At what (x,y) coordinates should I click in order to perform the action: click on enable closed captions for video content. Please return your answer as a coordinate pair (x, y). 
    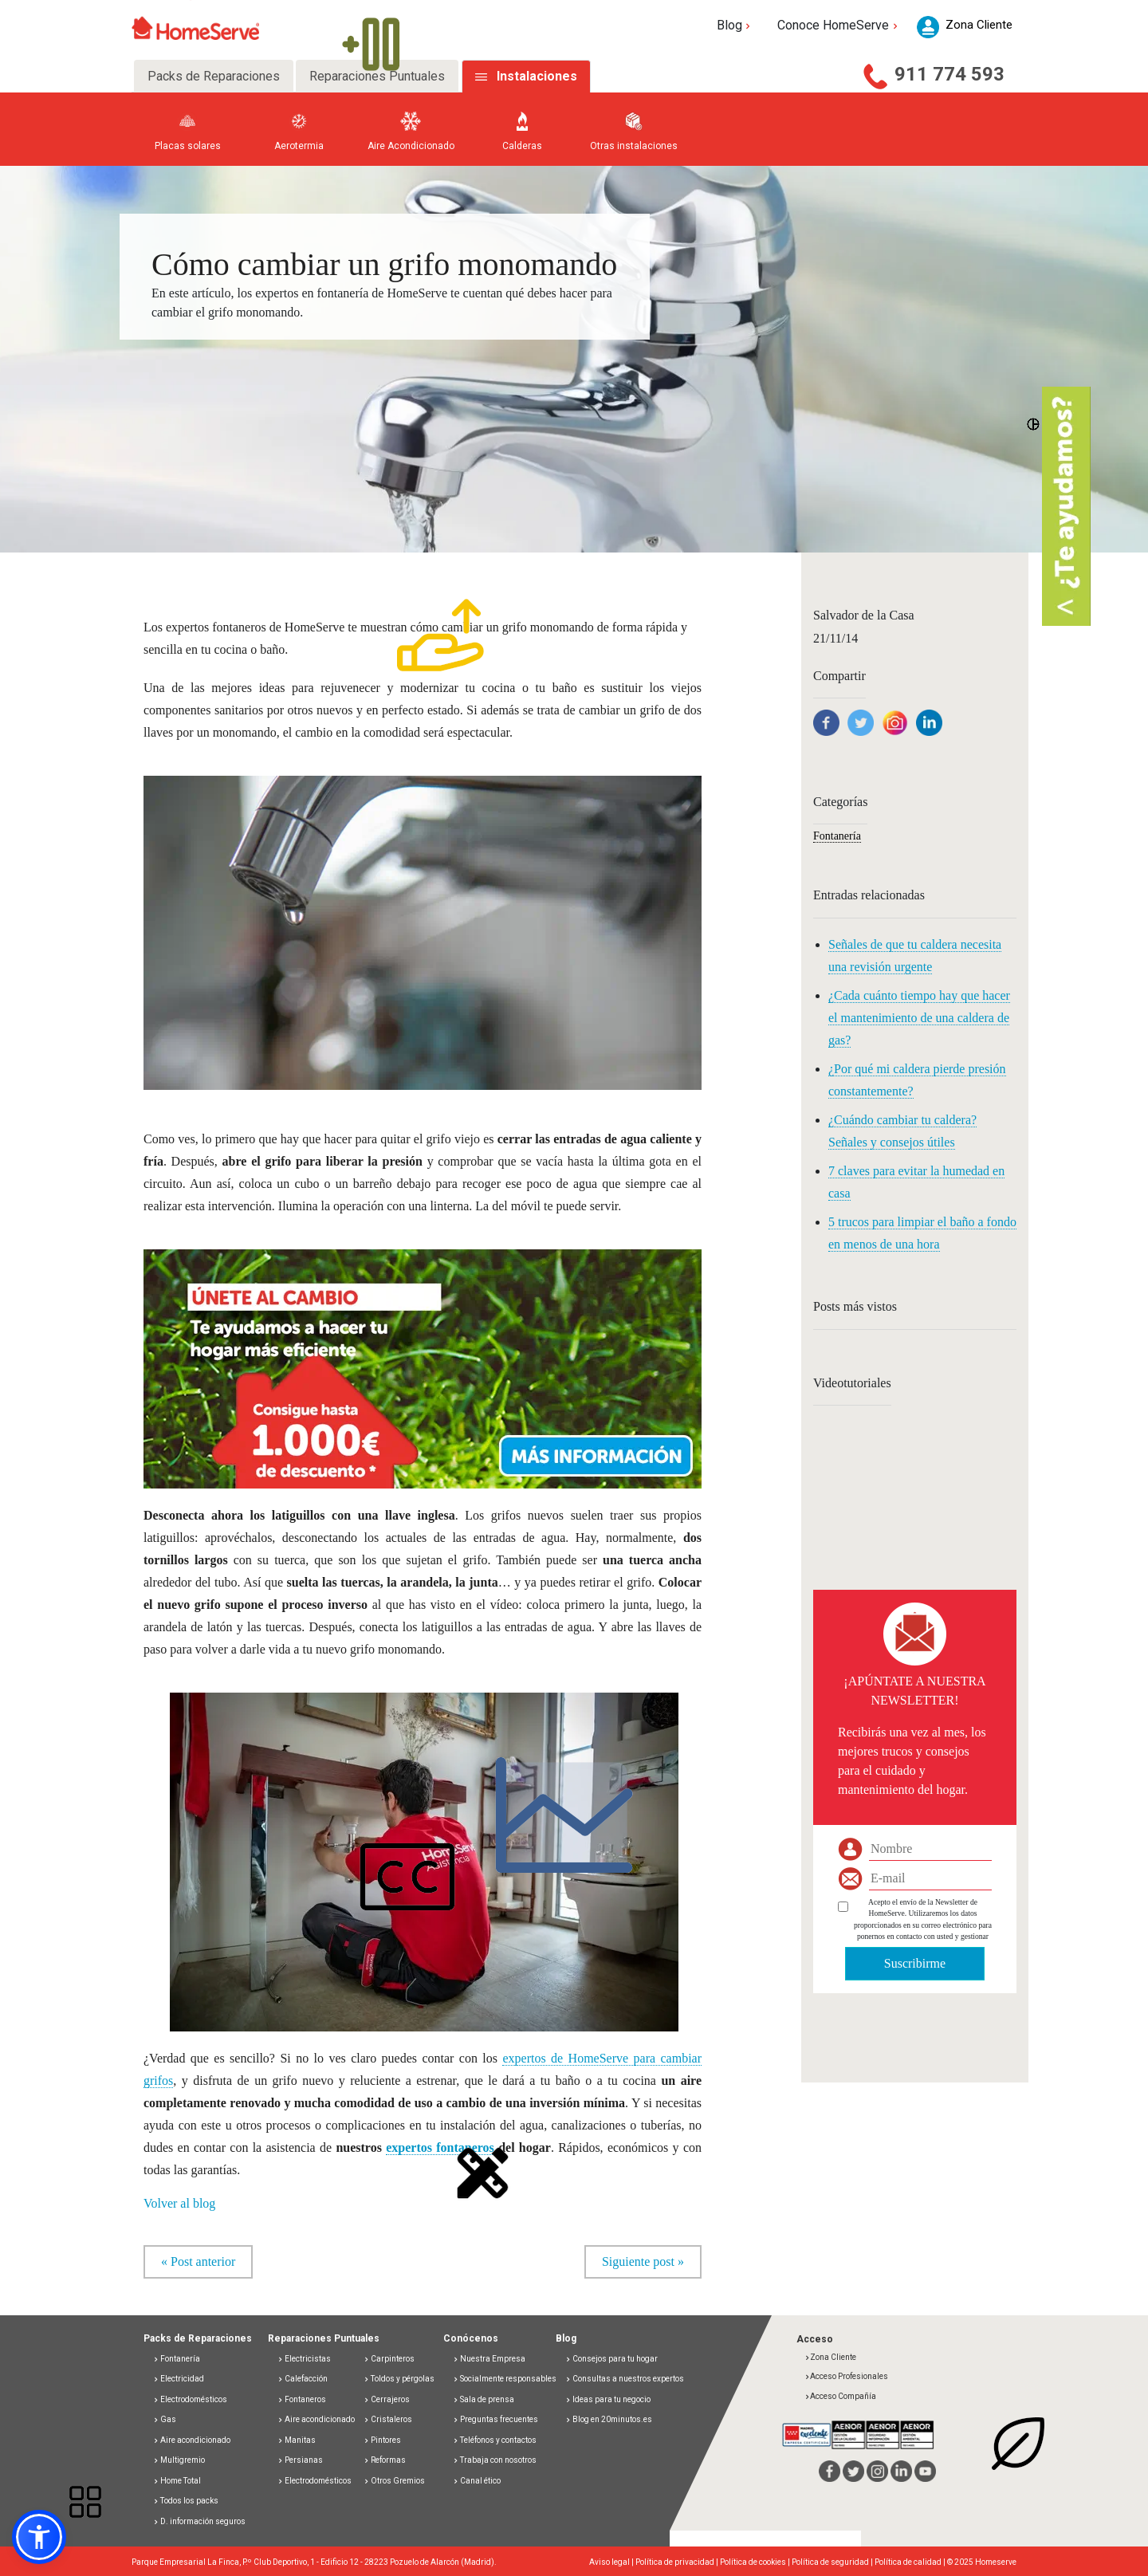
    Looking at the image, I should click on (407, 1877).